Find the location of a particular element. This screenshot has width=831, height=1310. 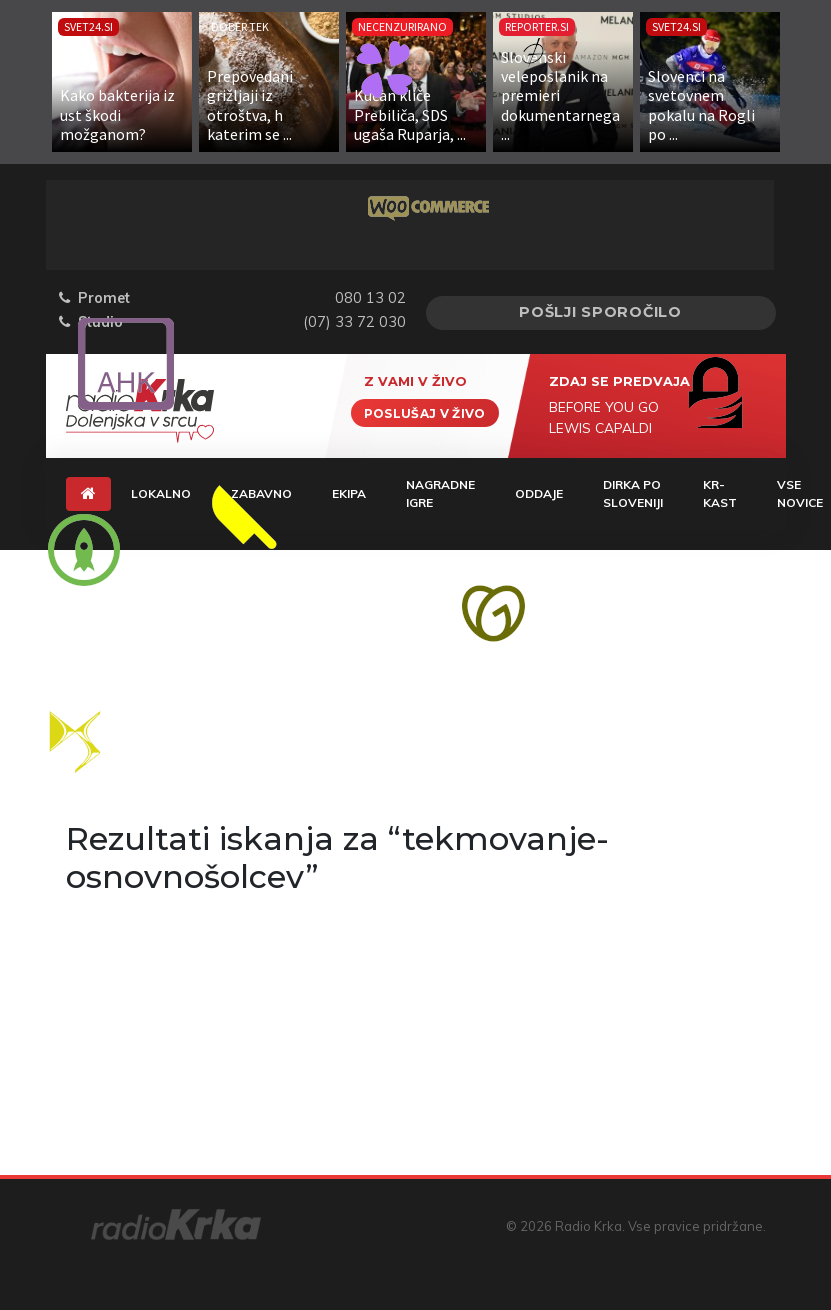

visit GoDaddy website or services is located at coordinates (493, 613).